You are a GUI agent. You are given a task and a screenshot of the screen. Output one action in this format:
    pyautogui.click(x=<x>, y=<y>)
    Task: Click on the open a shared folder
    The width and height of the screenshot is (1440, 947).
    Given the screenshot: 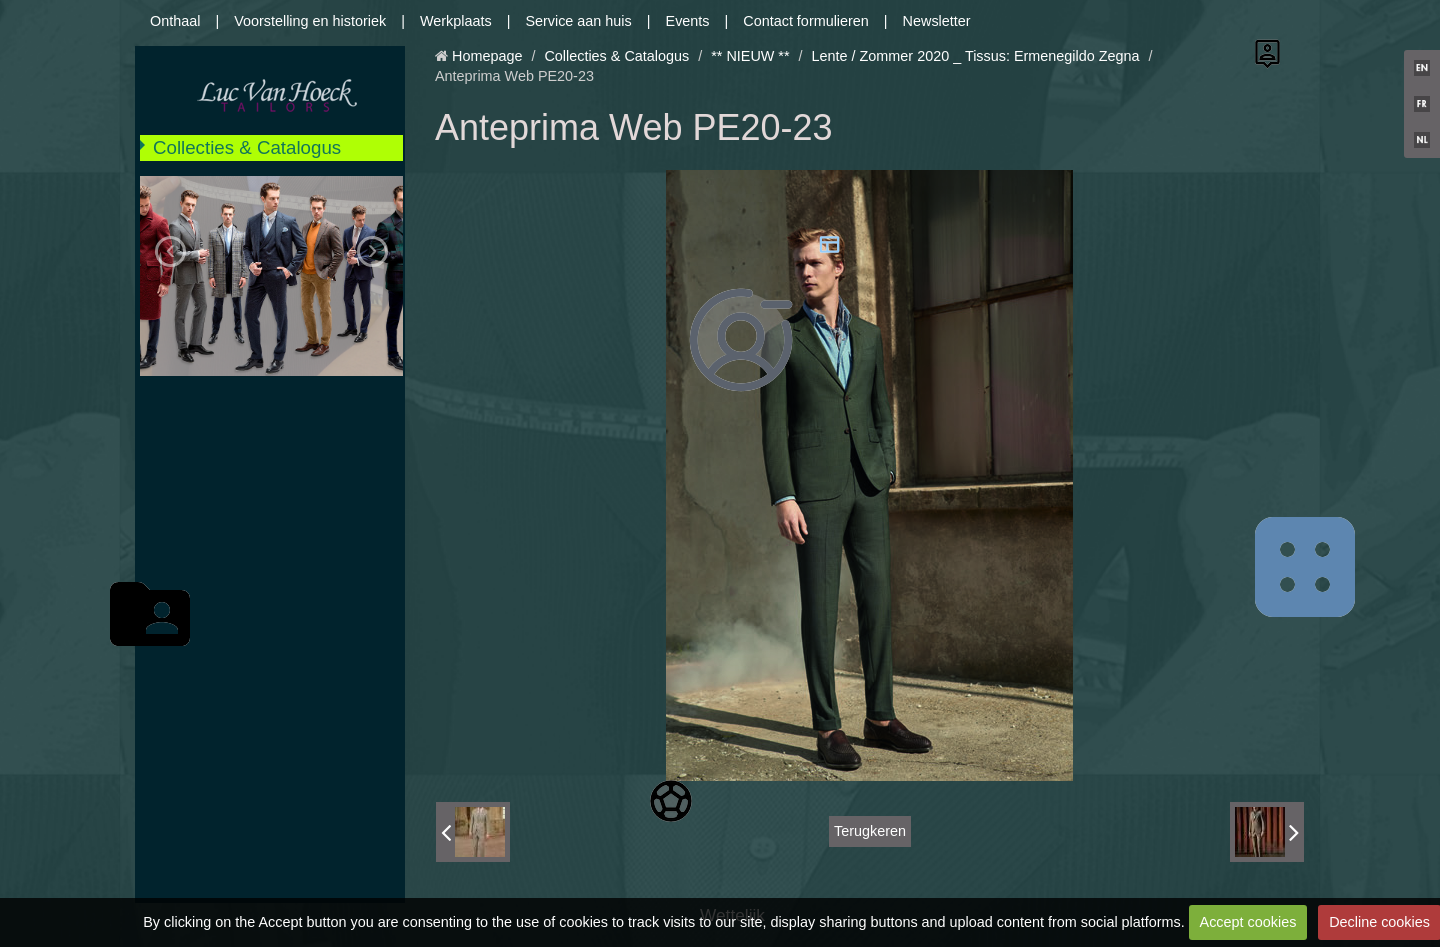 What is the action you would take?
    pyautogui.click(x=150, y=614)
    